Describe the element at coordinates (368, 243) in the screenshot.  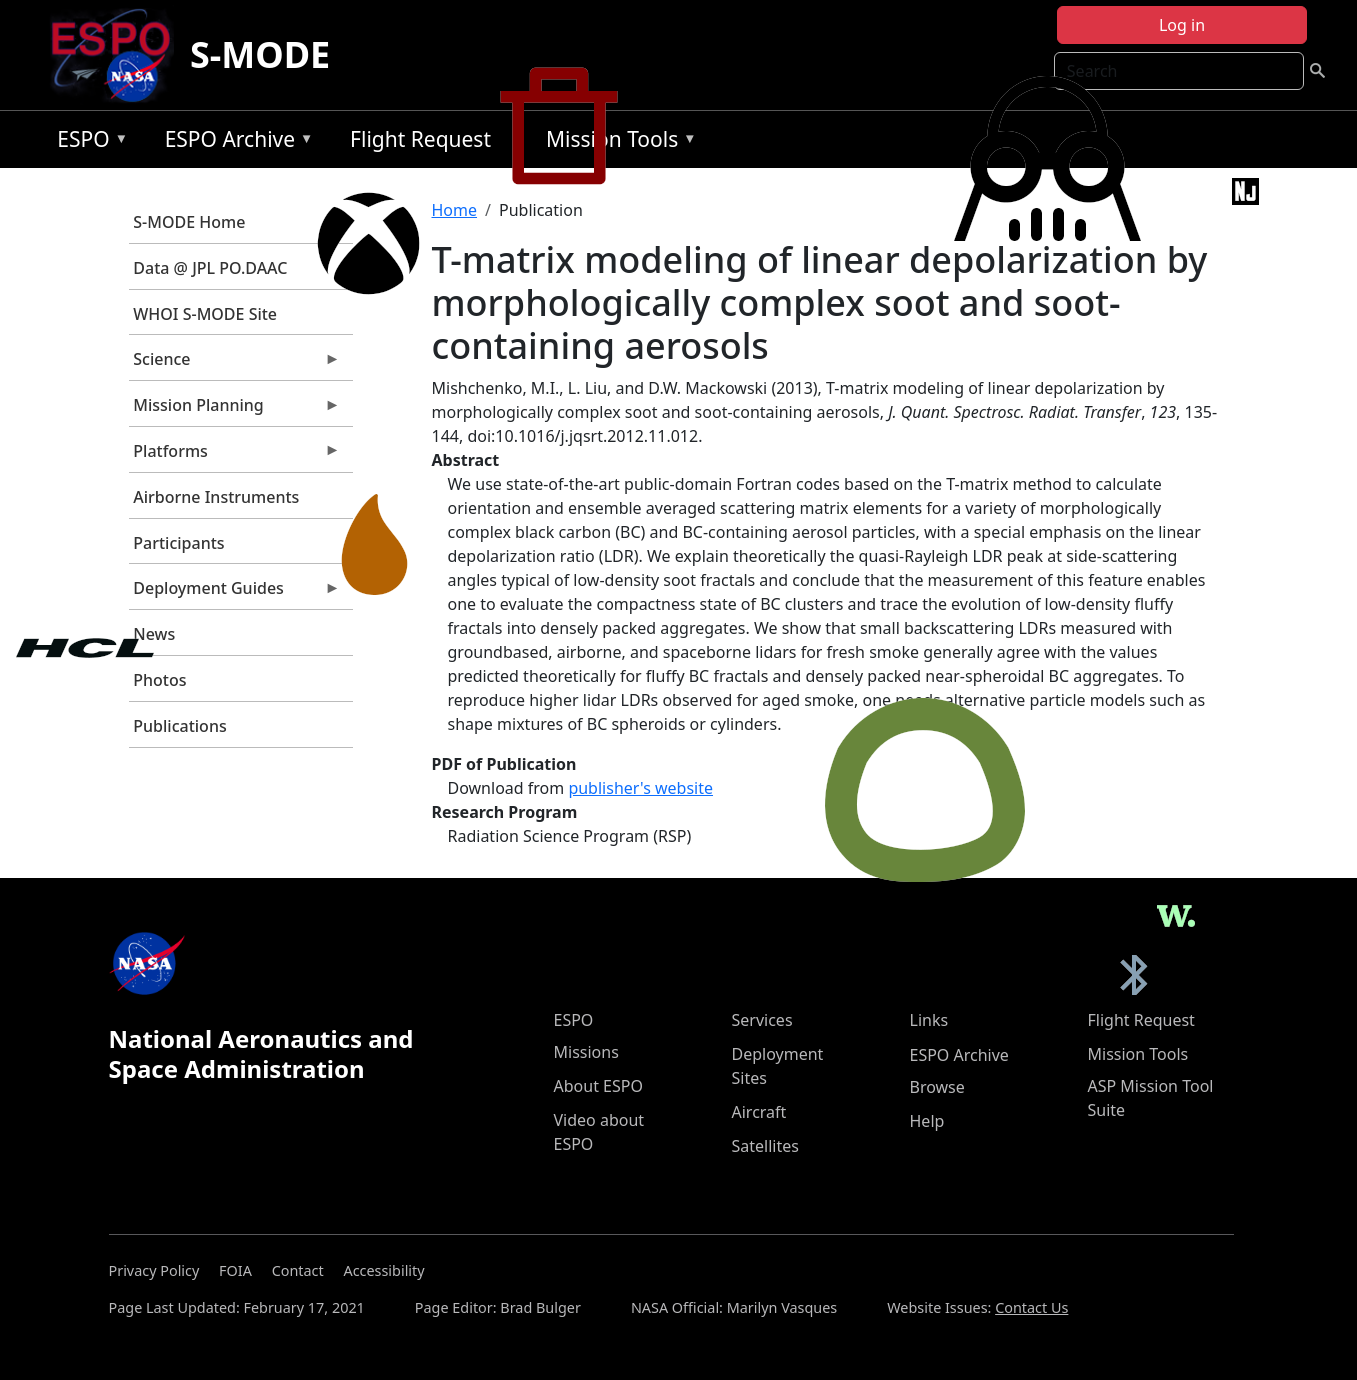
I see `open xbox app or gaming hub` at that location.